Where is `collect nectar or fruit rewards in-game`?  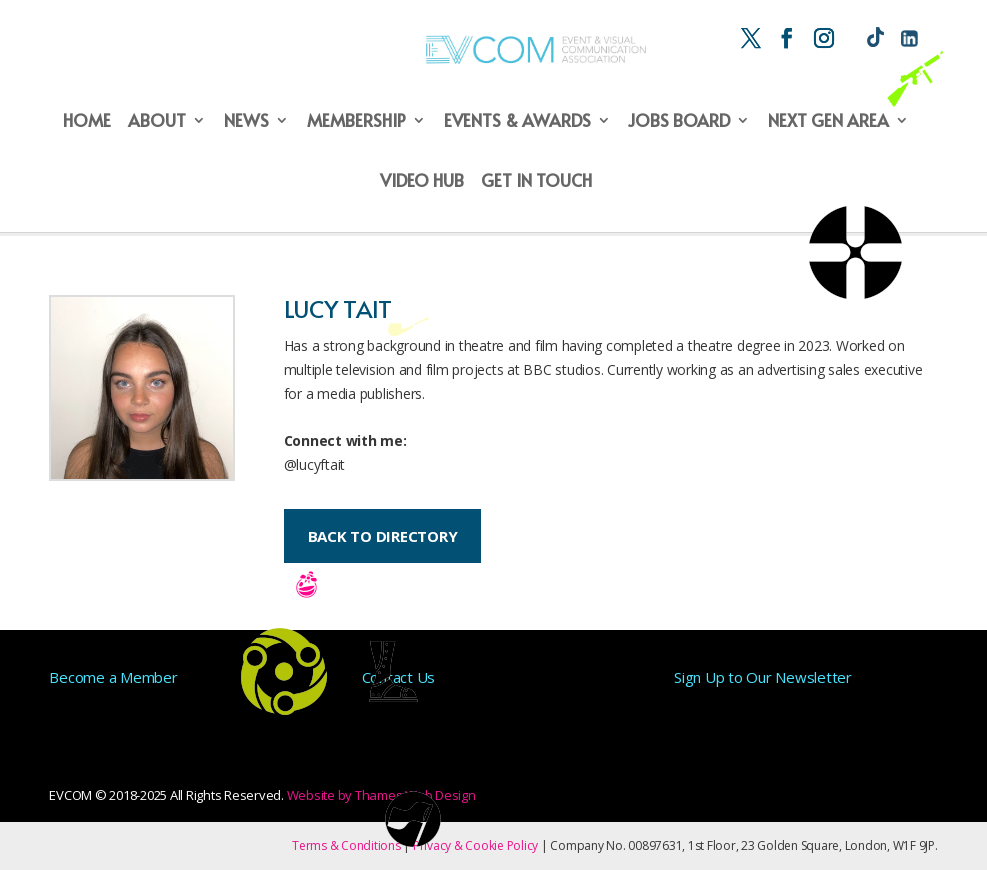 collect nectar or fruit rewards in-game is located at coordinates (306, 584).